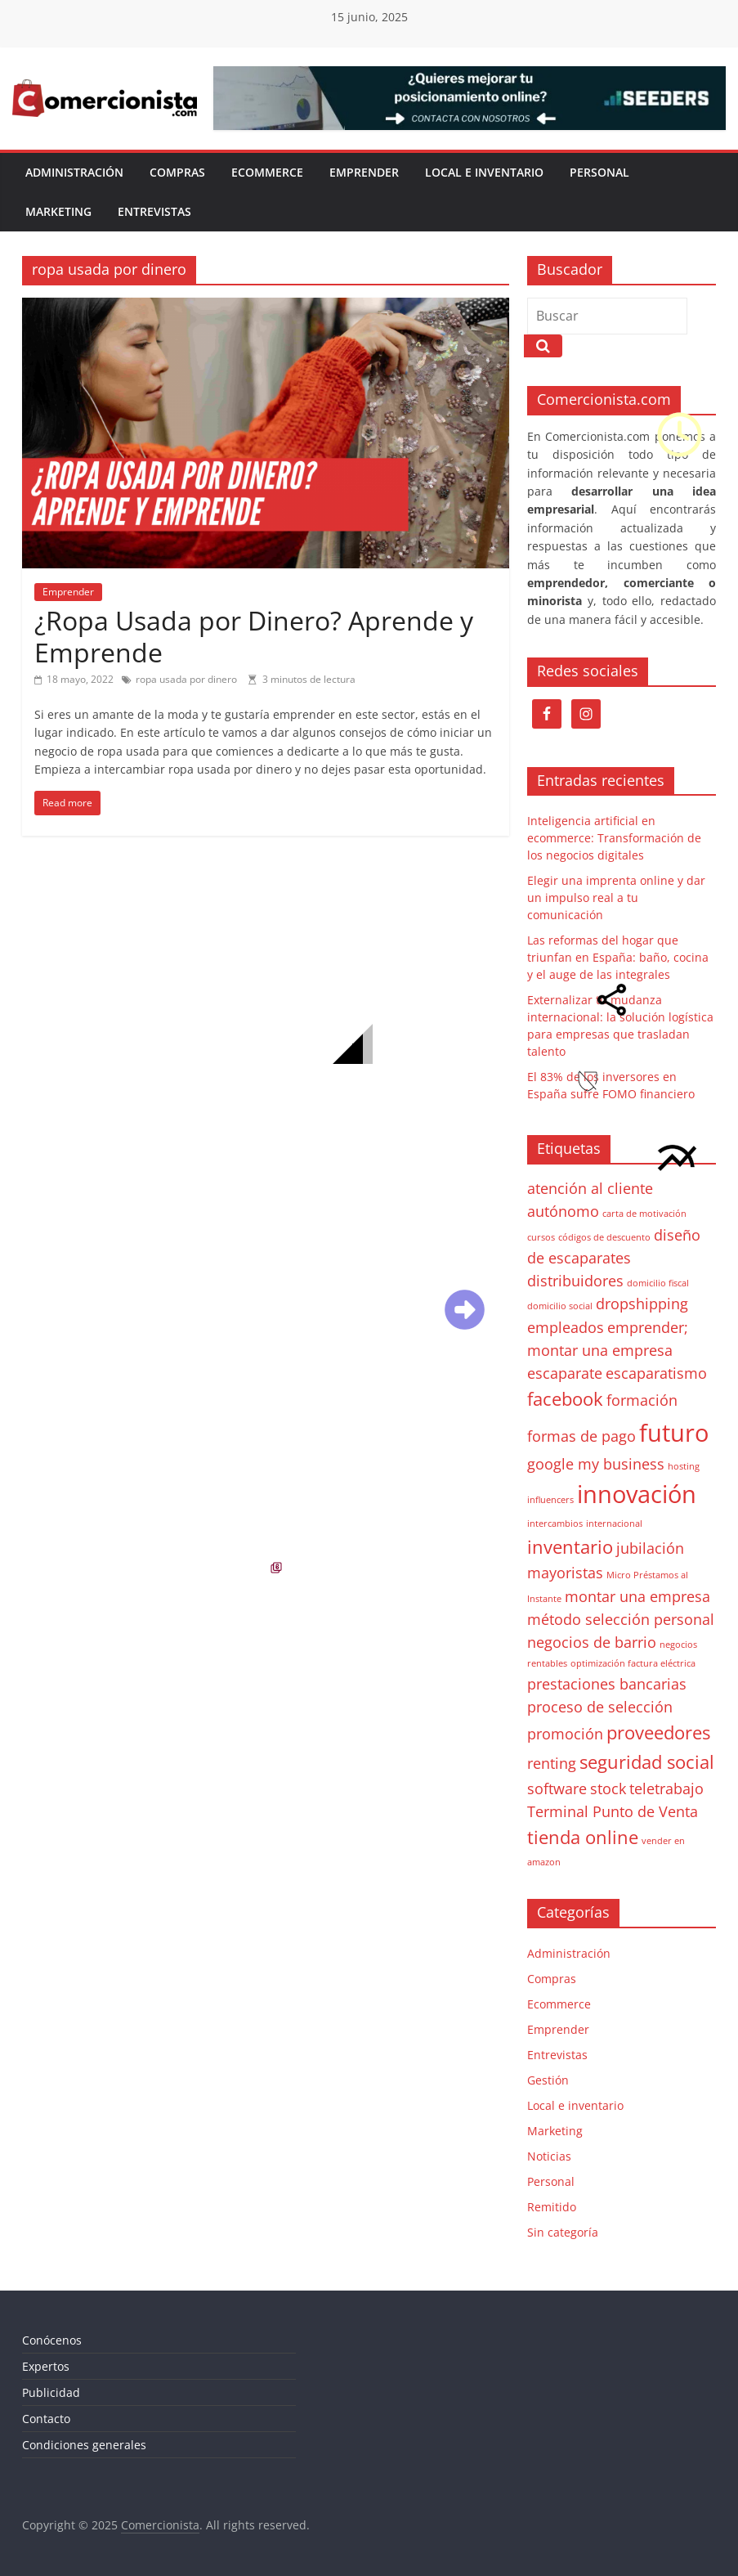 The image size is (738, 2576). What do you see at coordinates (677, 1158) in the screenshot?
I see `view multi-series data trends` at bounding box center [677, 1158].